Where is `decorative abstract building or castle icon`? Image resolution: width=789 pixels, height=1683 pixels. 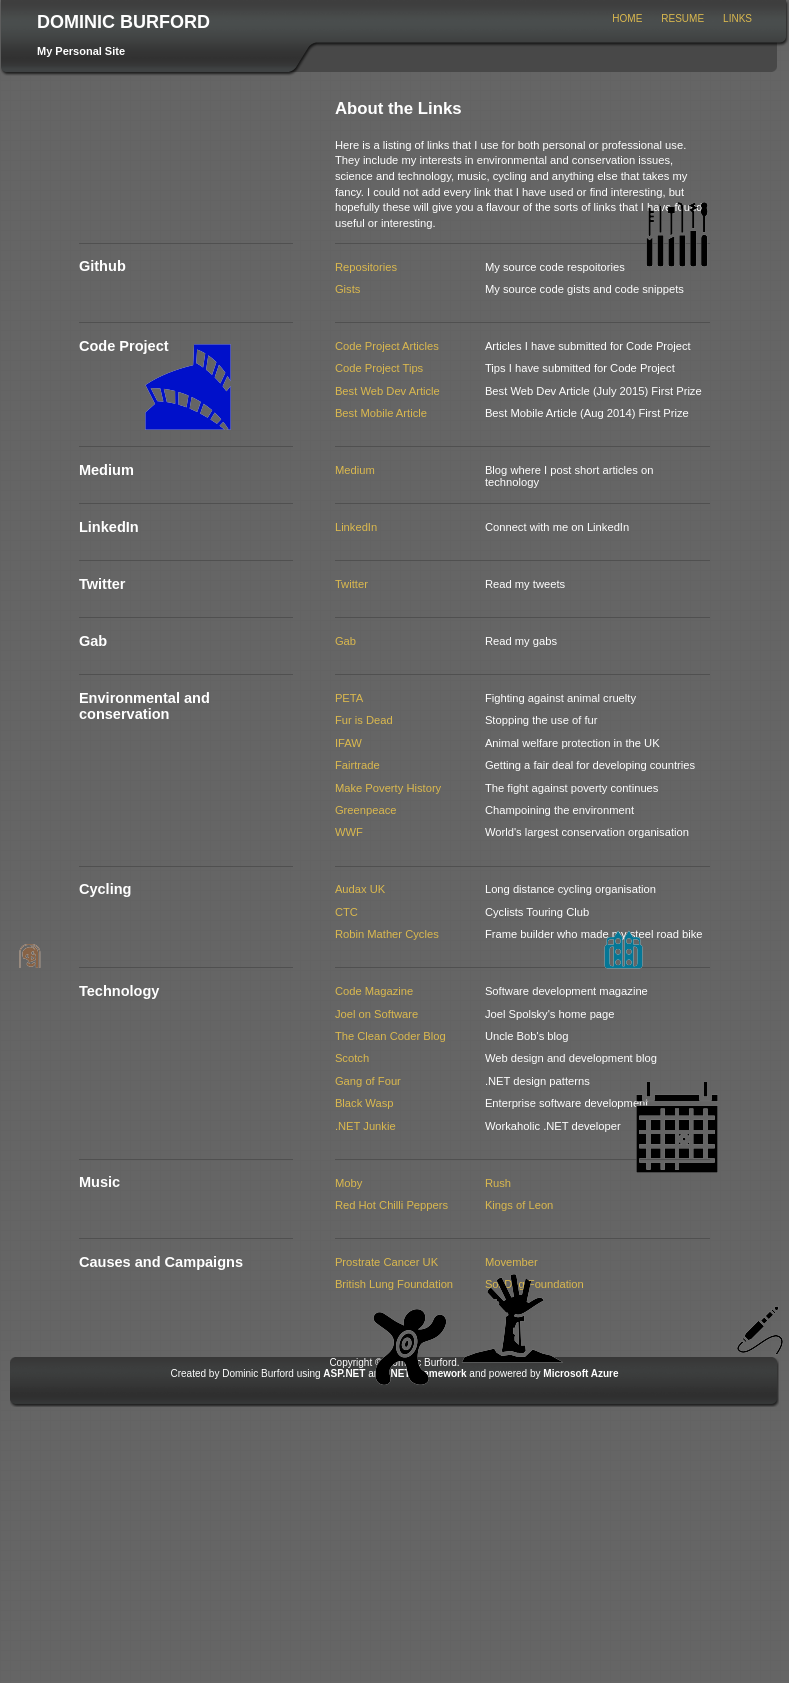 decorative abstract building or castle icon is located at coordinates (623, 949).